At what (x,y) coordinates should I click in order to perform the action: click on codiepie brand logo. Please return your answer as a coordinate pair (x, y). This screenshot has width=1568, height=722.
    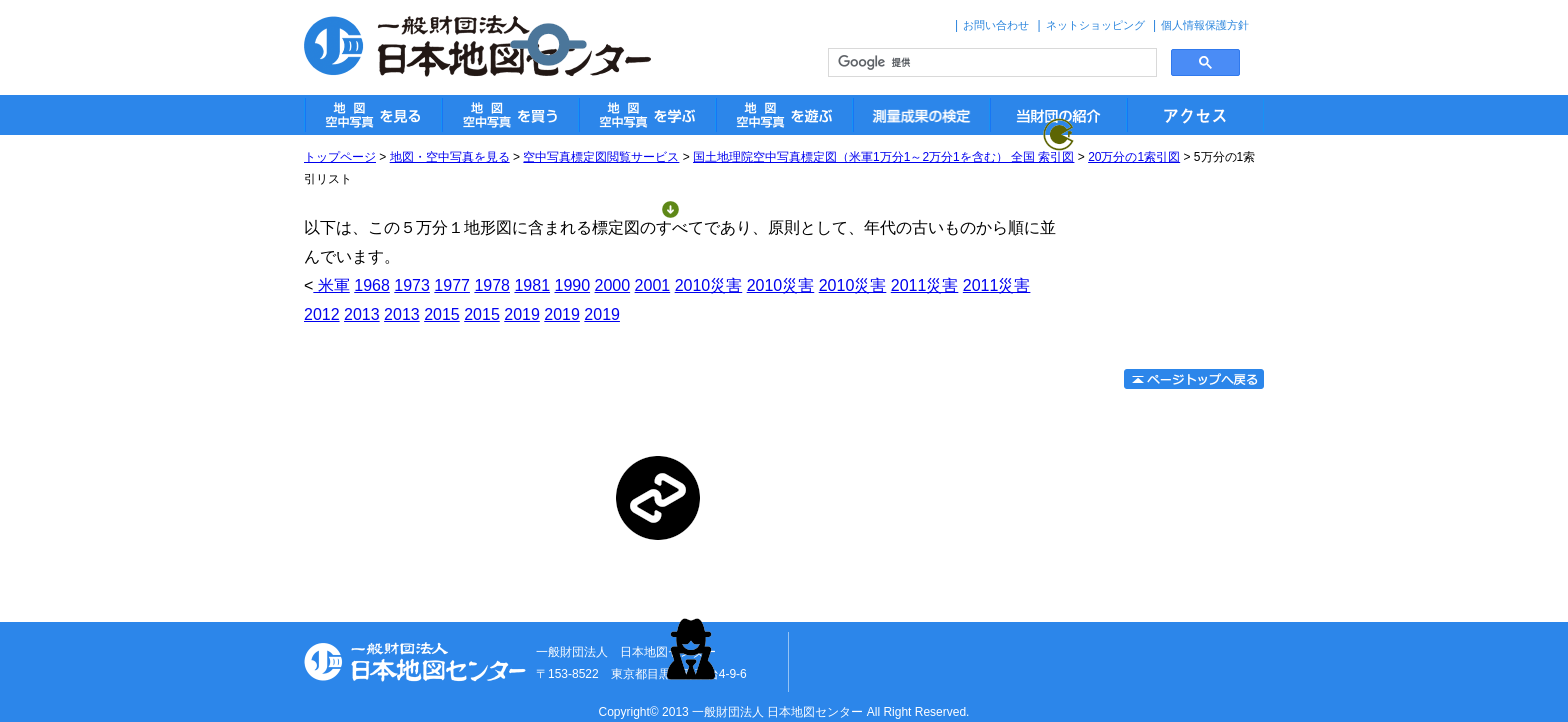
    Looking at the image, I should click on (1058, 134).